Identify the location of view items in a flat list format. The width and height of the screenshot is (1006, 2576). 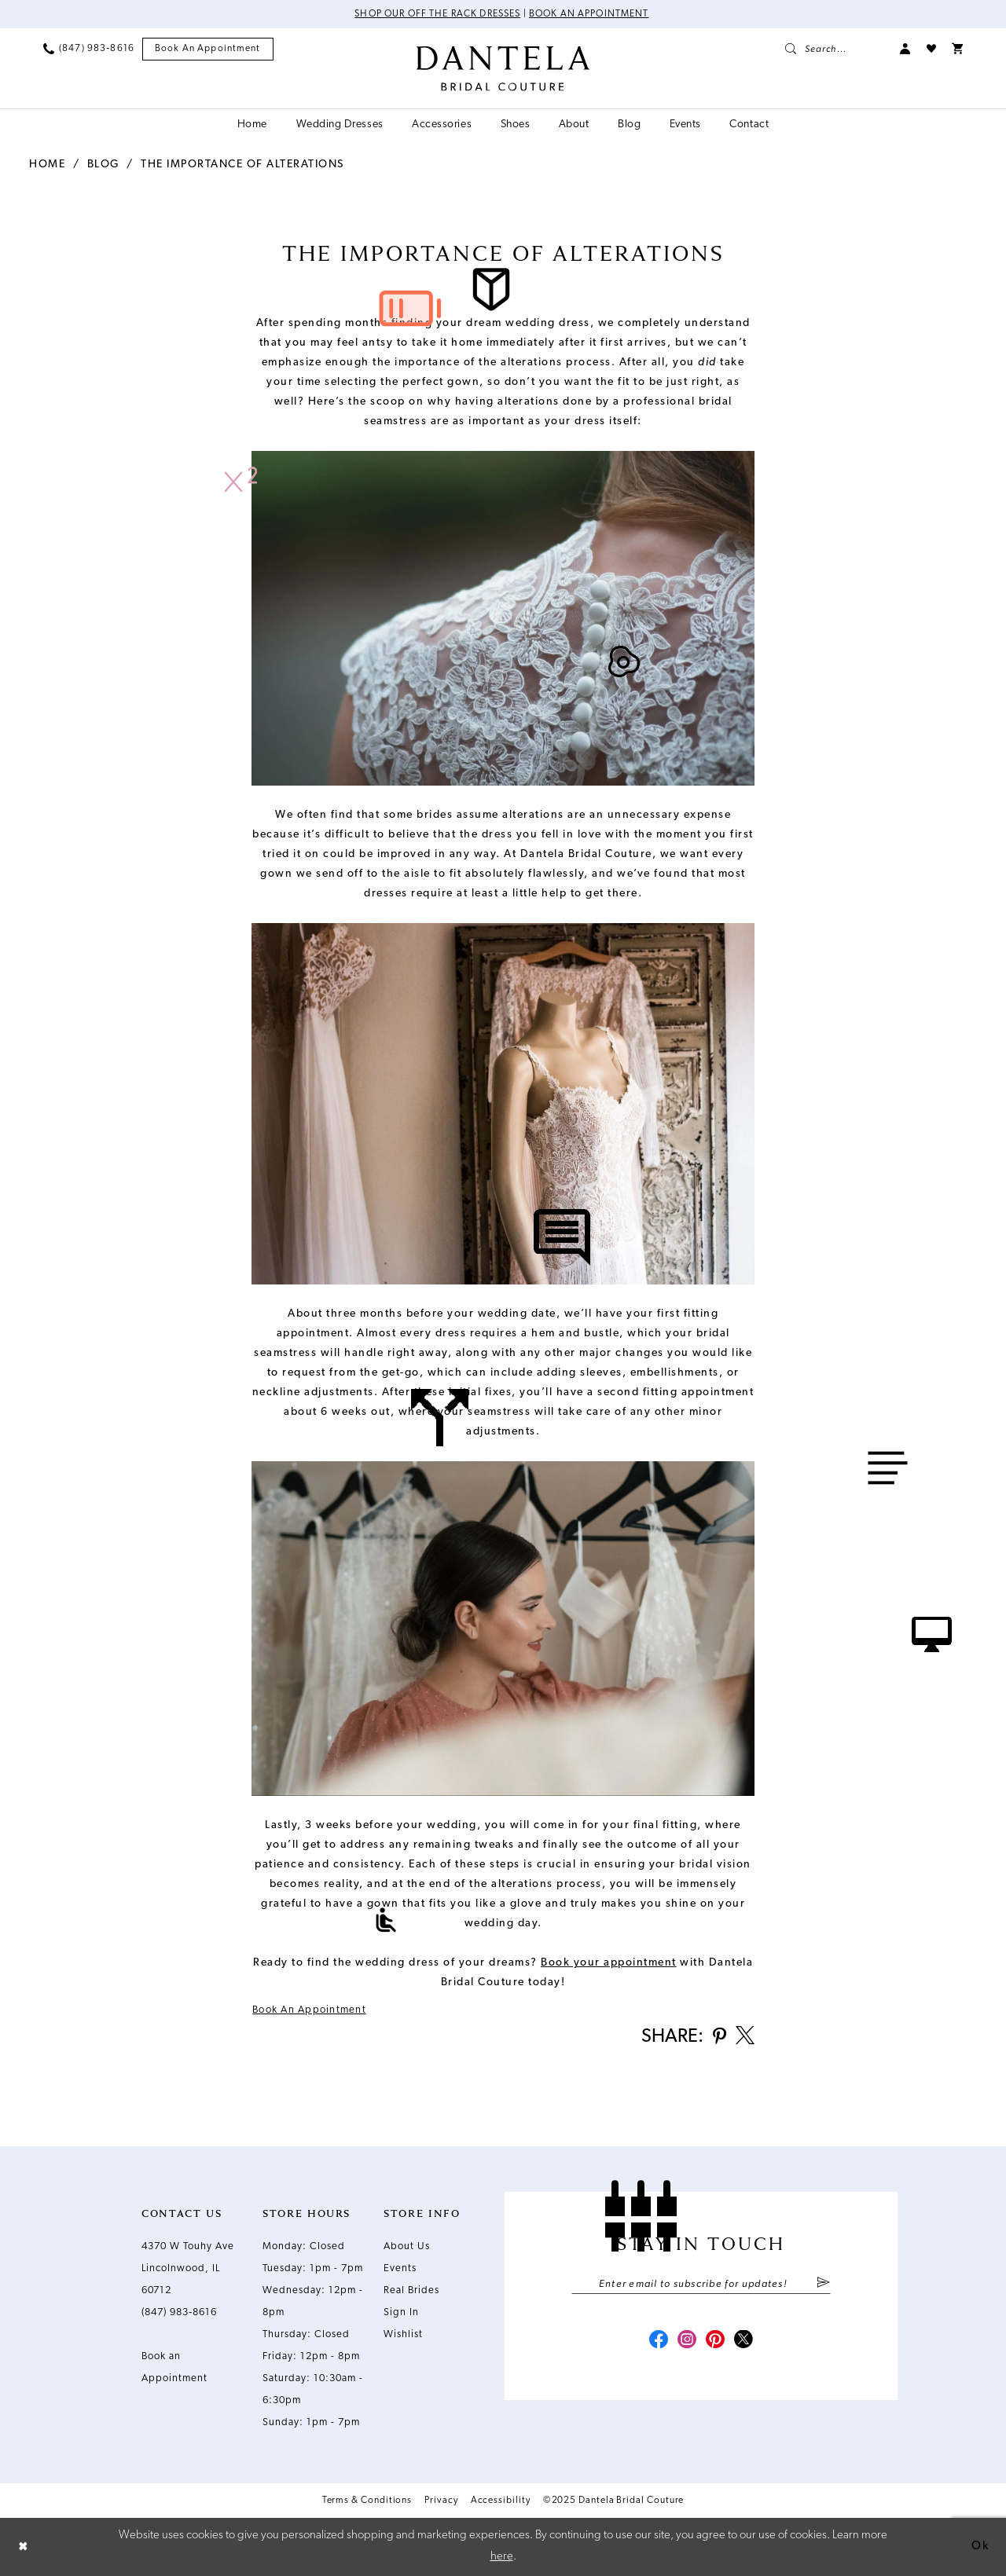
(887, 1468).